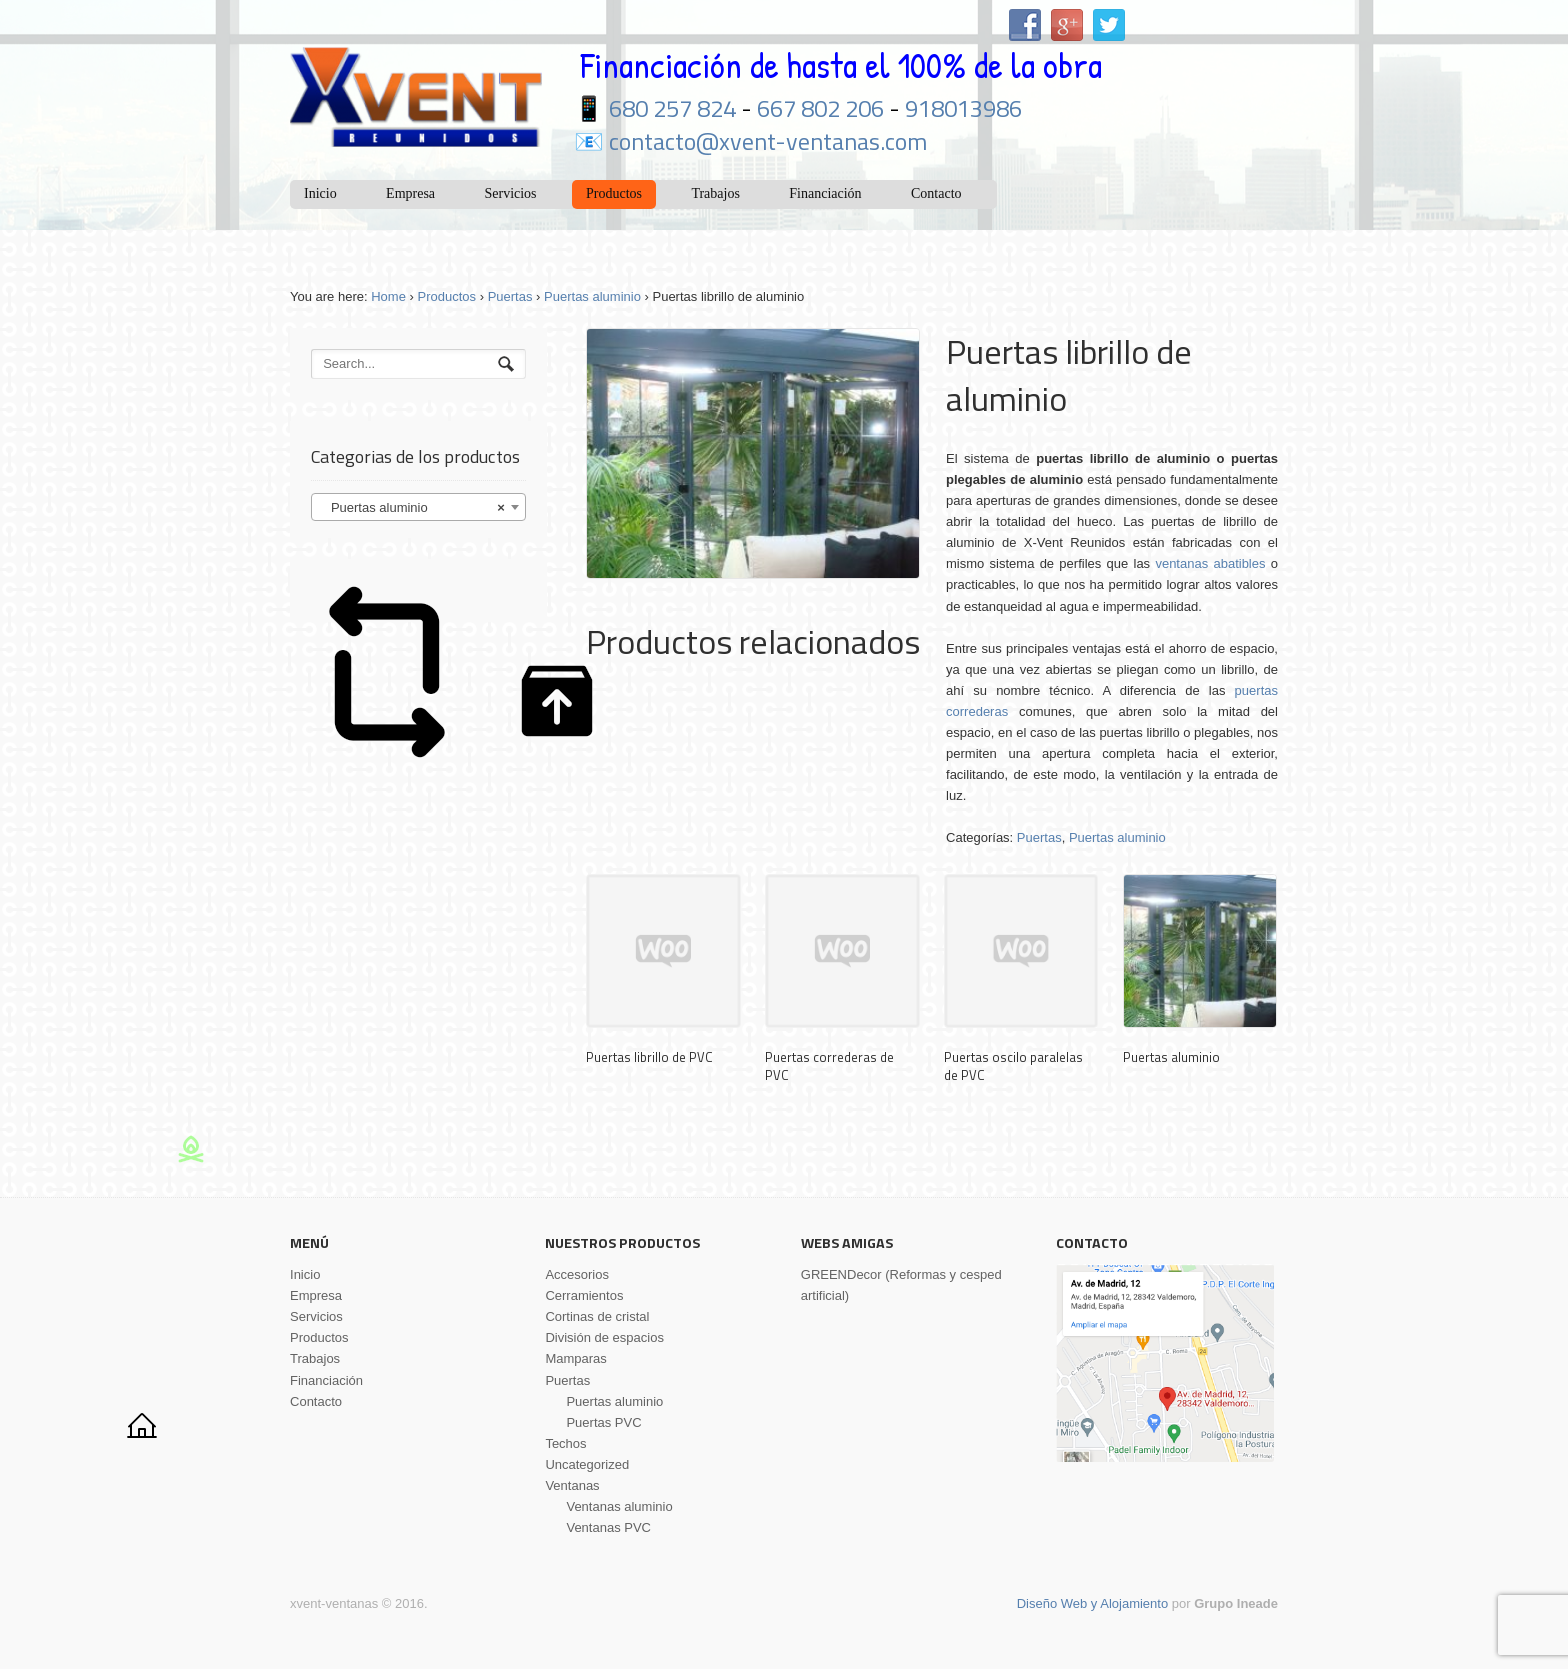  Describe the element at coordinates (557, 701) in the screenshot. I see `upload file to storage` at that location.